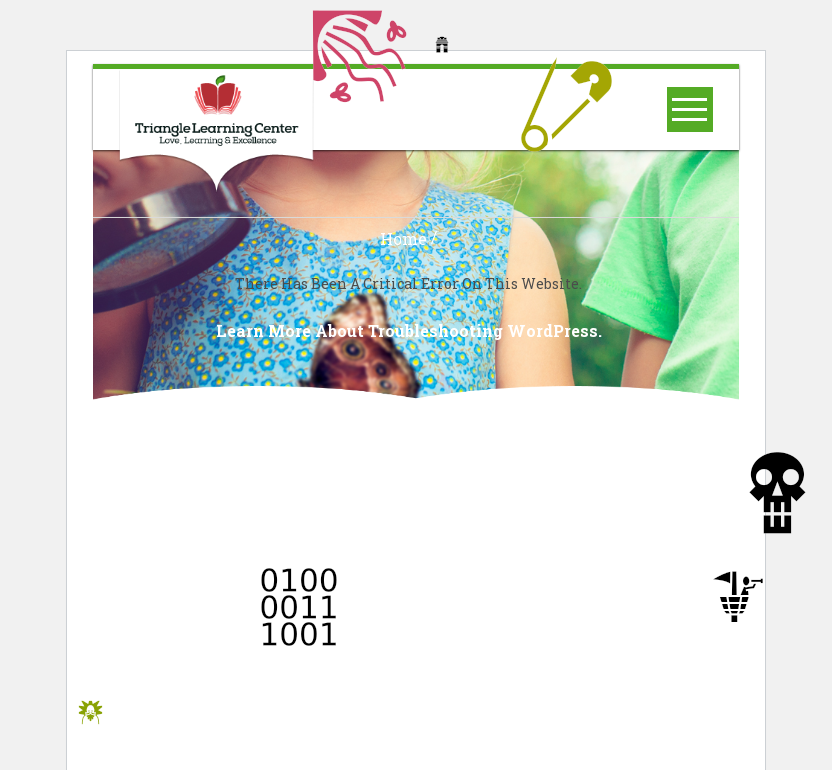 Image resolution: width=832 pixels, height=770 pixels. What do you see at coordinates (442, 44) in the screenshot?
I see `view India Gate landmark information` at bounding box center [442, 44].